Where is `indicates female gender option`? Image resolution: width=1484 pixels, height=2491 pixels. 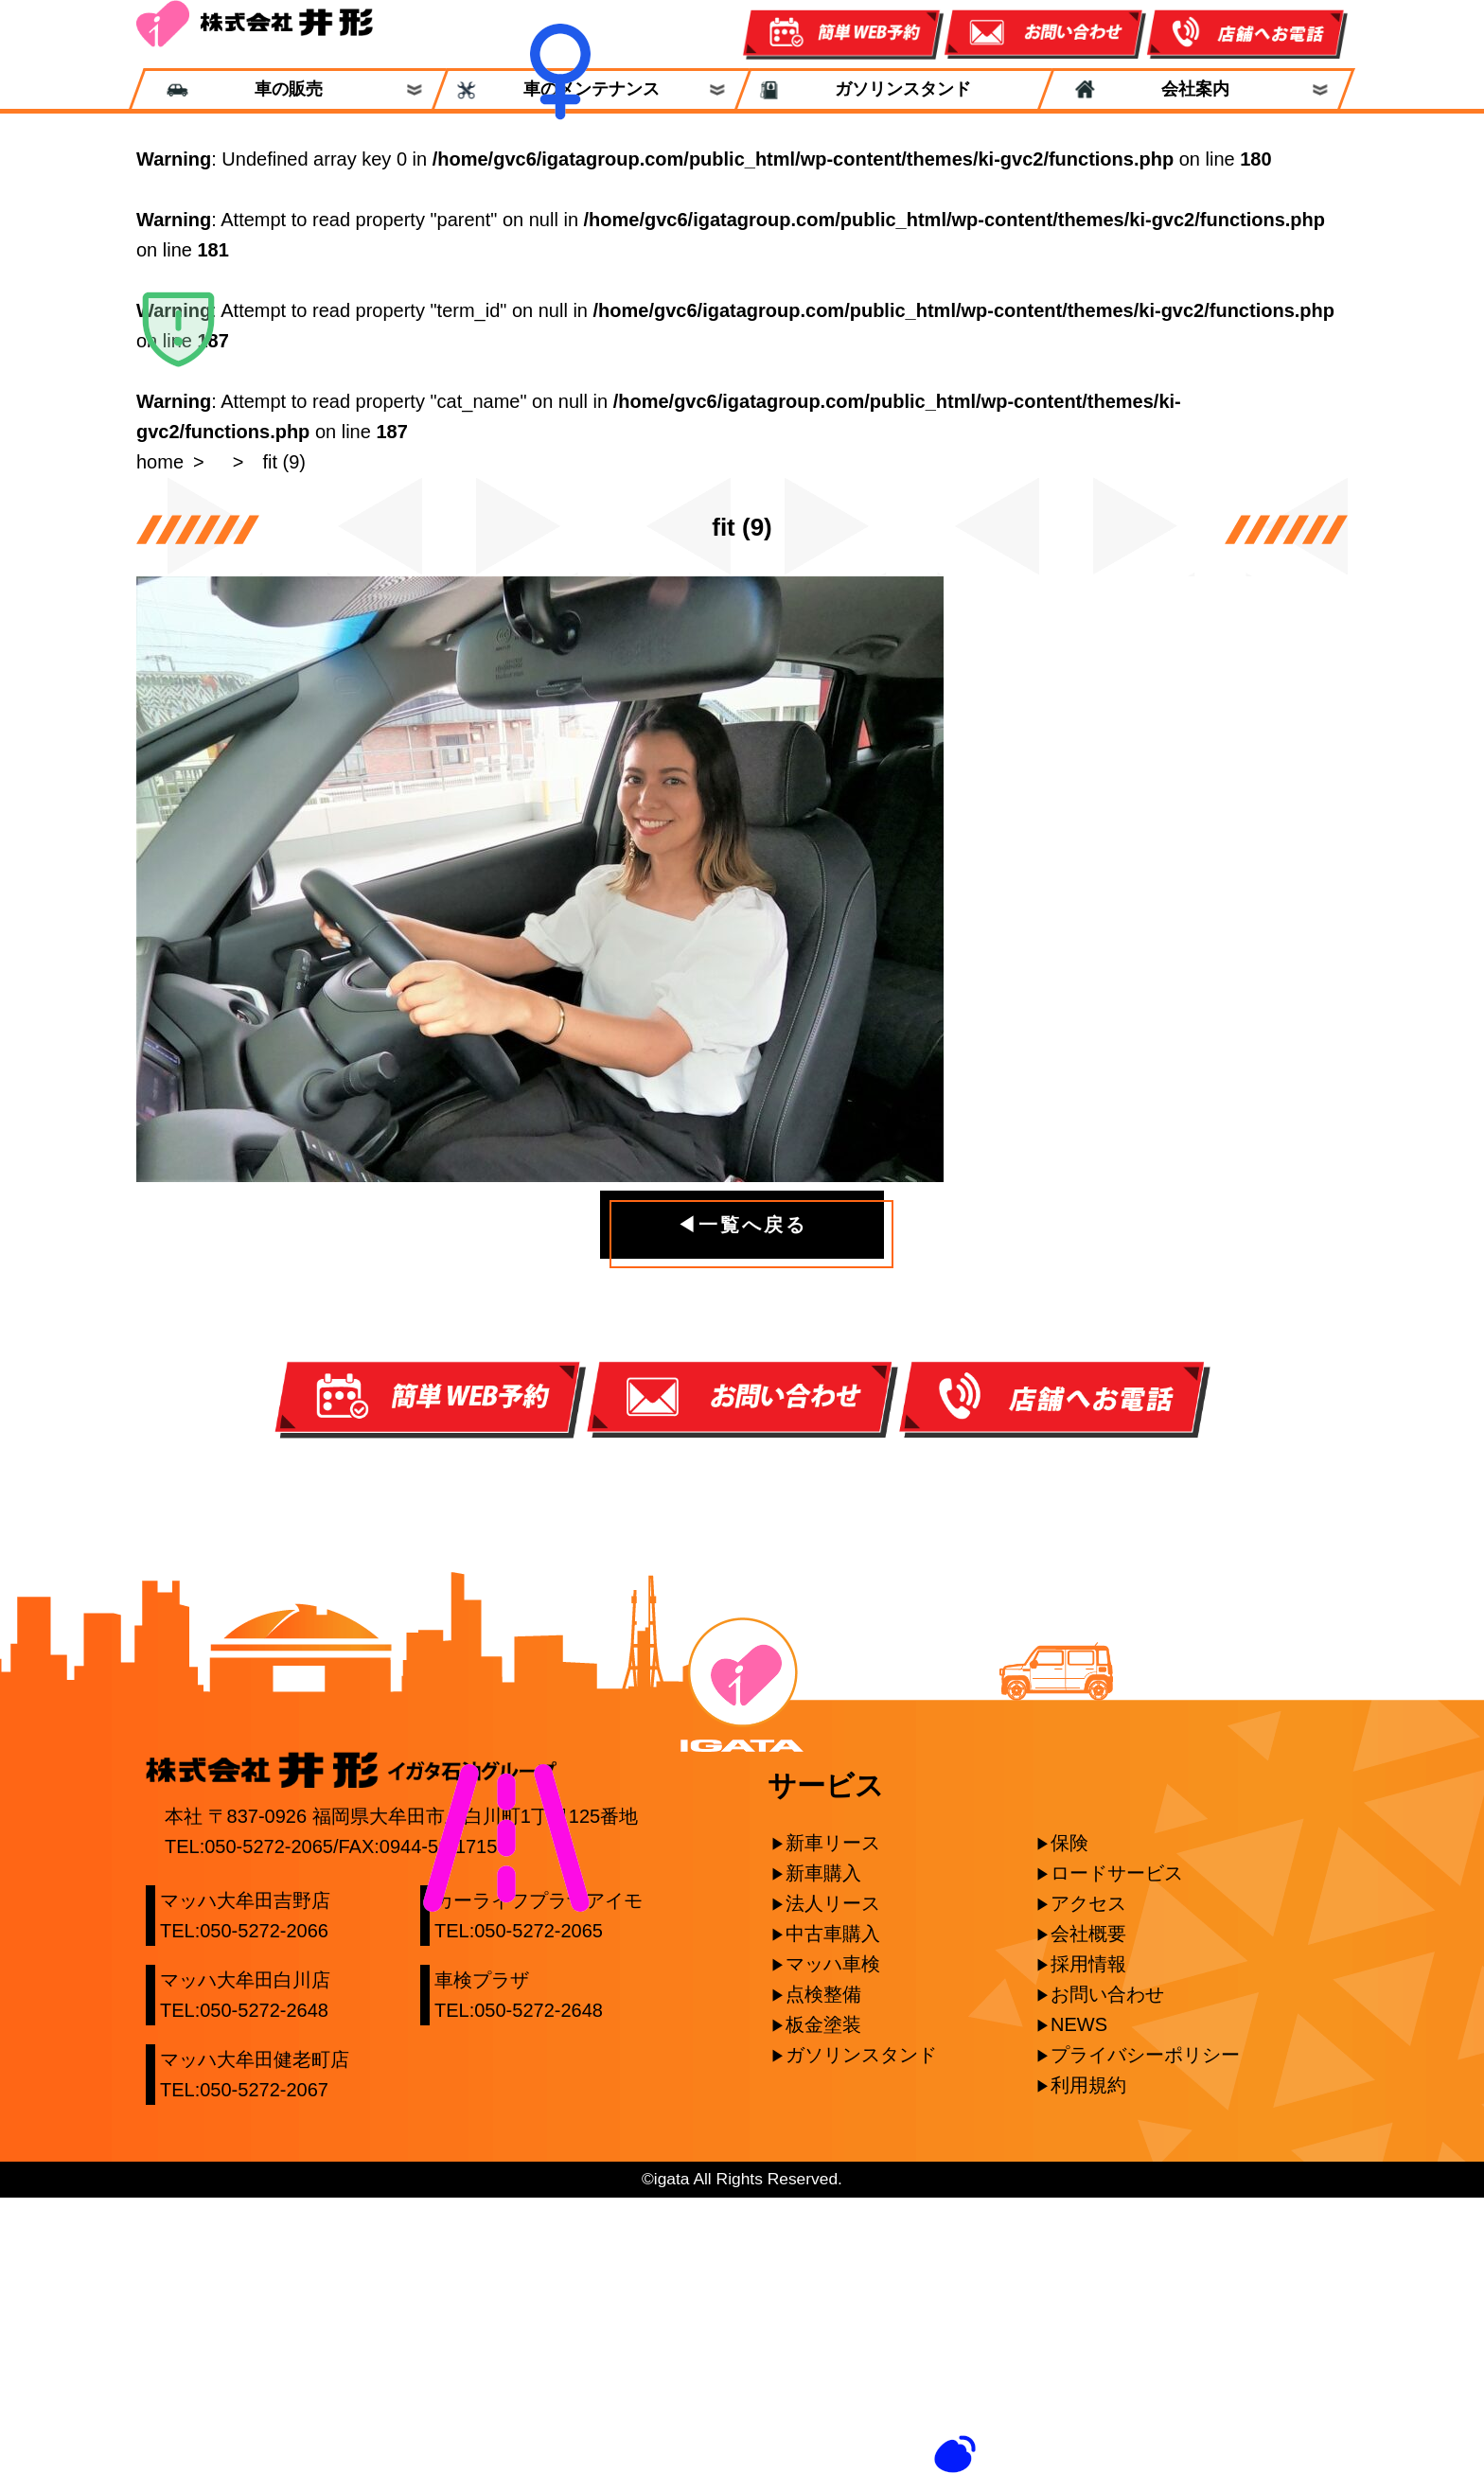 indicates female gender option is located at coordinates (560, 69).